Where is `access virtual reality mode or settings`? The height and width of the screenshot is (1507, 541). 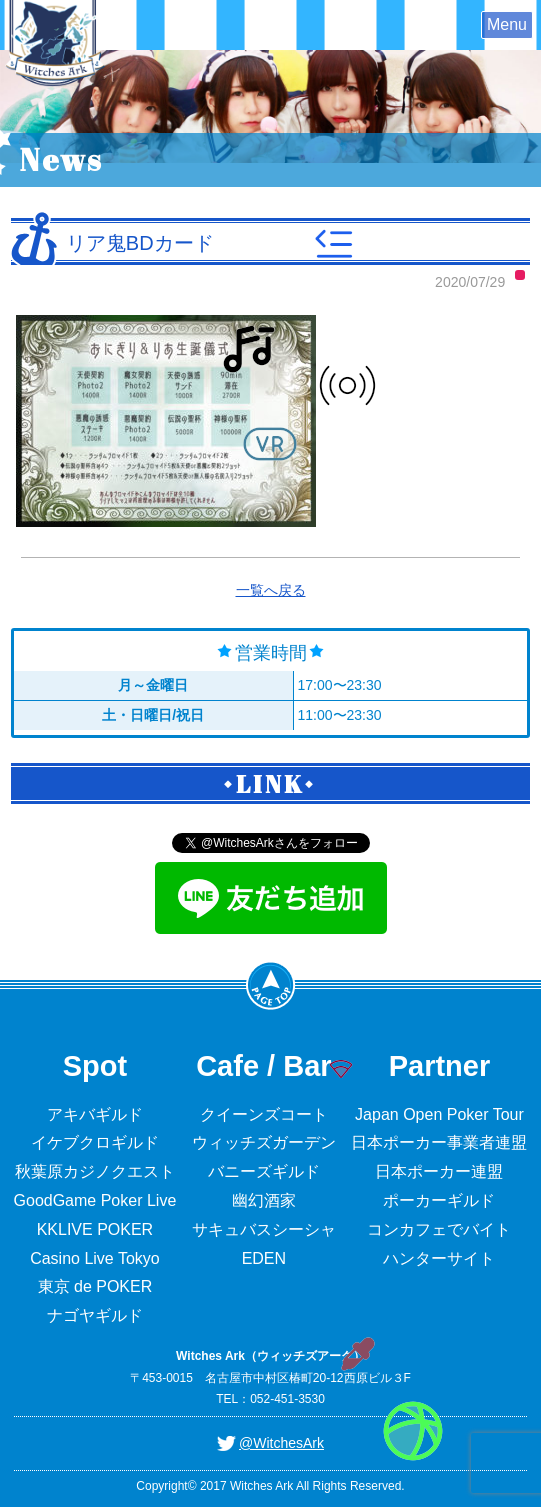
access virtual reality mode or settings is located at coordinates (270, 444).